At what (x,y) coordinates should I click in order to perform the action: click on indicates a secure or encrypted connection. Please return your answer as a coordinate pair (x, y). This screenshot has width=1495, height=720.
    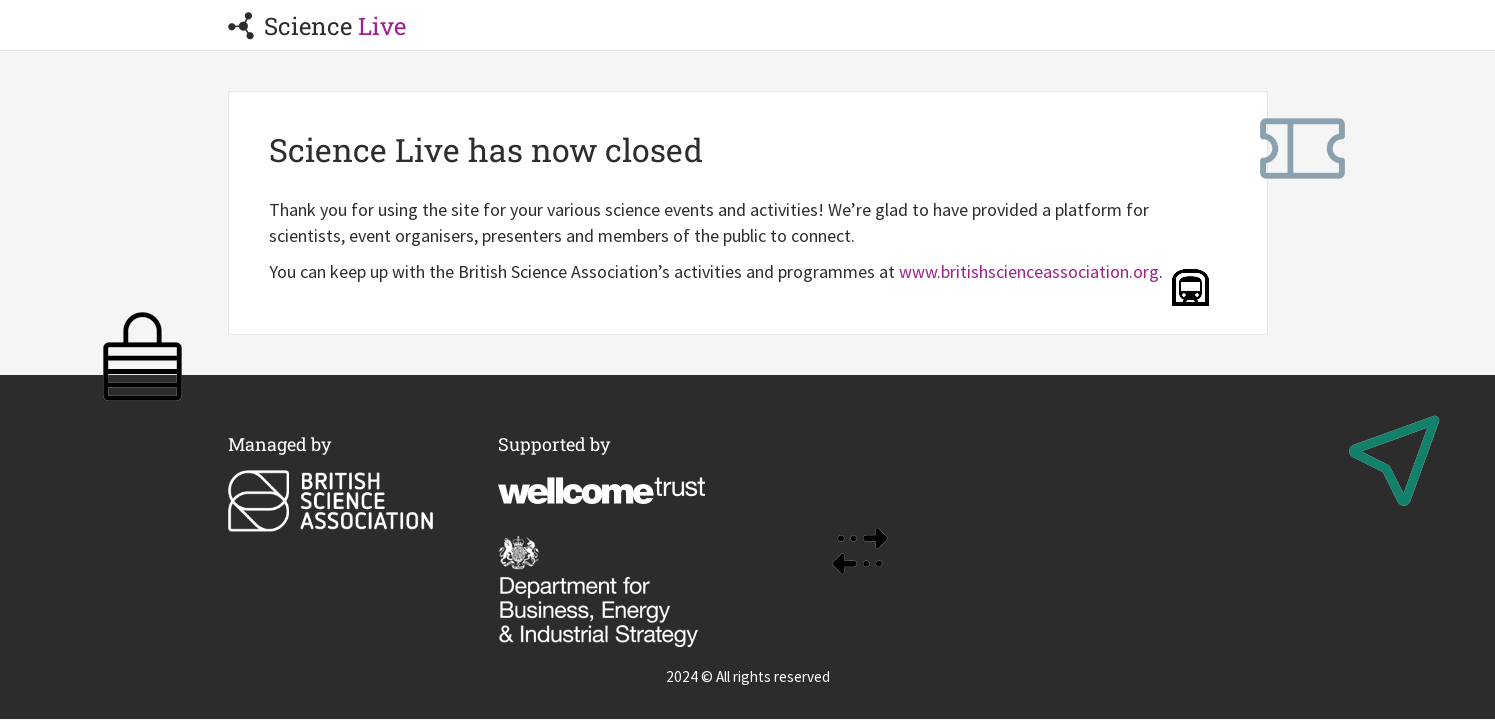
    Looking at the image, I should click on (142, 361).